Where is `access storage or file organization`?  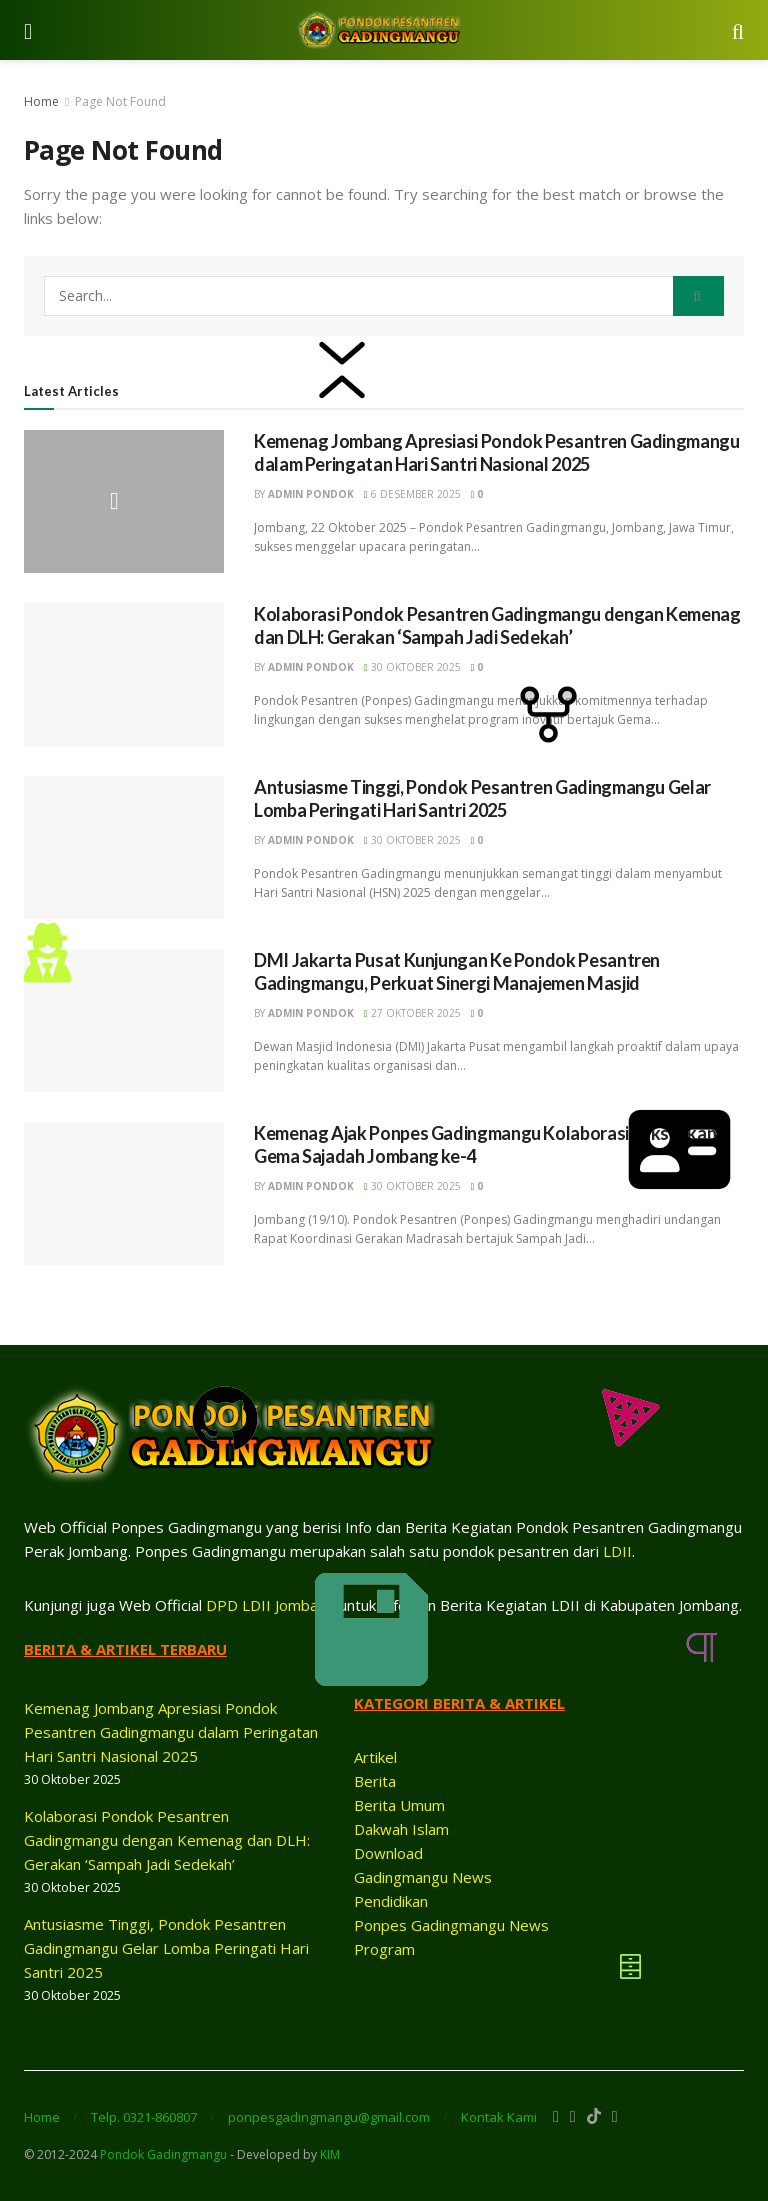 access storage or file organization is located at coordinates (630, 1966).